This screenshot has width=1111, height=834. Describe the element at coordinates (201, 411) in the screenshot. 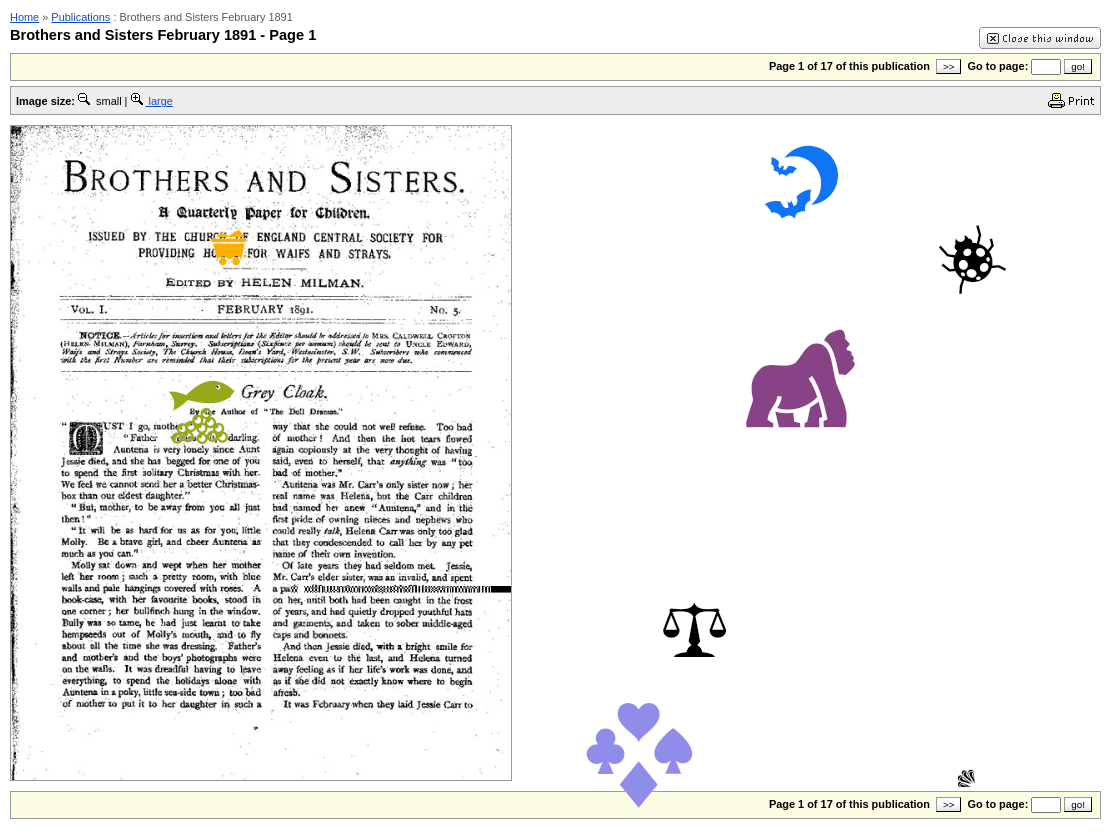

I see `fish eggs or roe item in a game inventory` at that location.